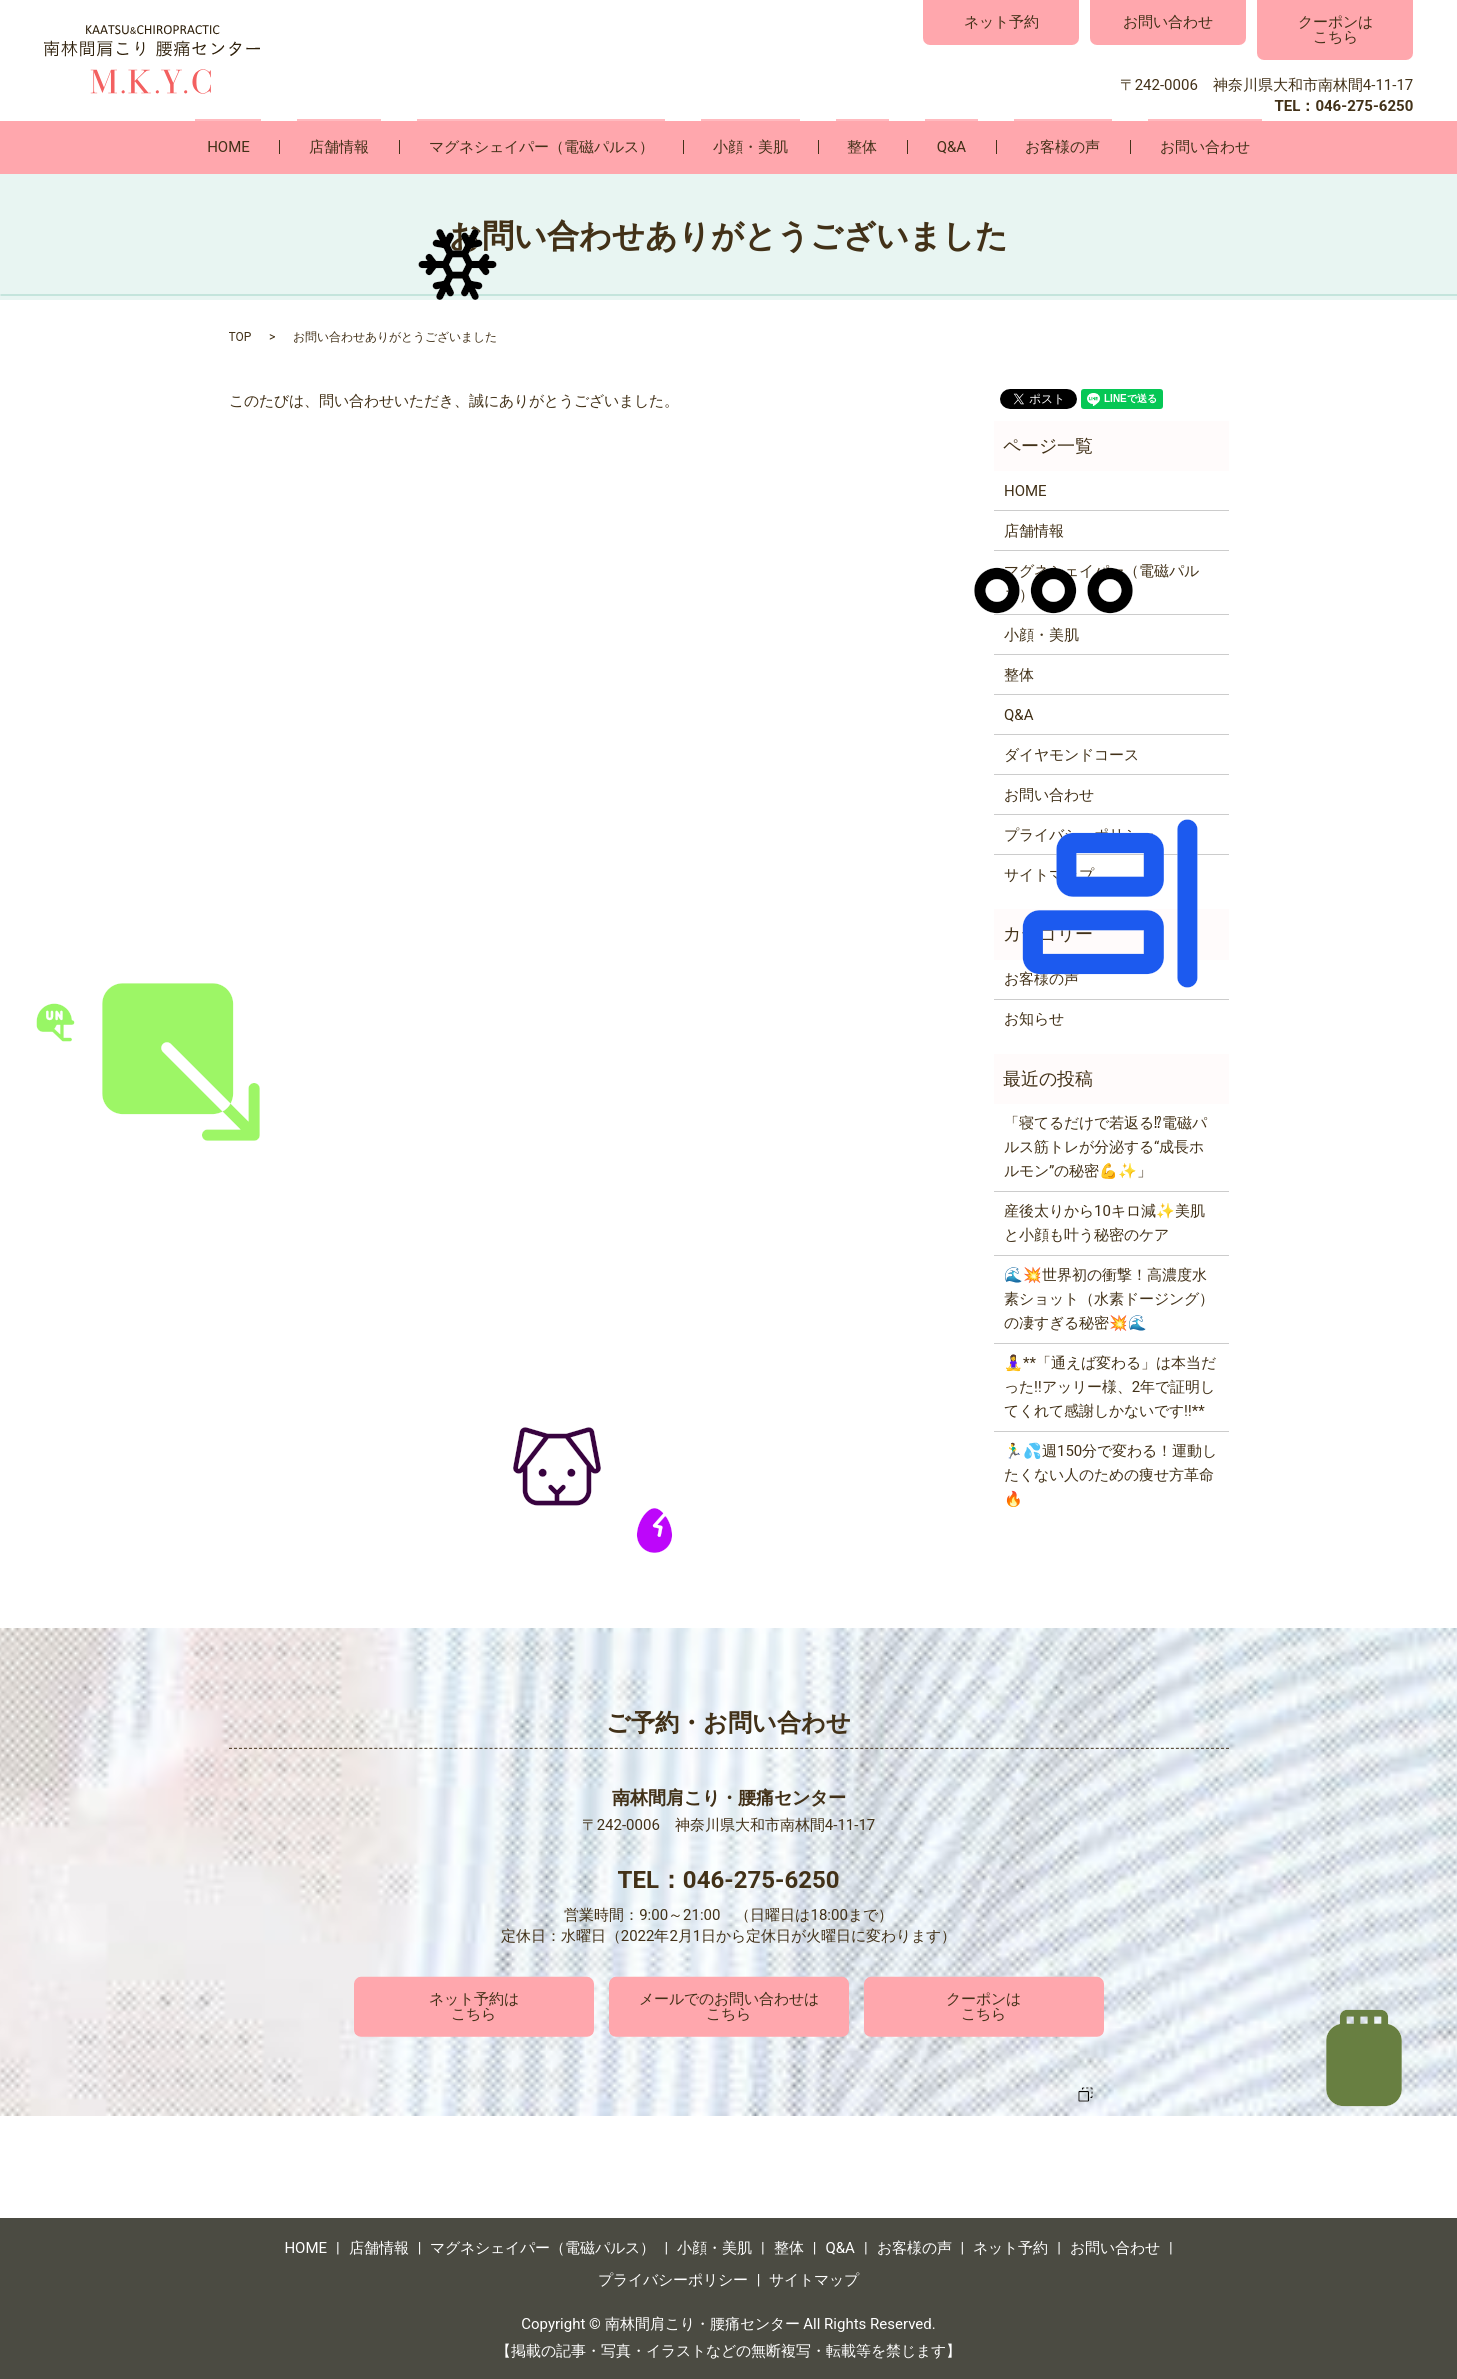 The image size is (1457, 2379). I want to click on indicates a cracked or broken item, so click(654, 1530).